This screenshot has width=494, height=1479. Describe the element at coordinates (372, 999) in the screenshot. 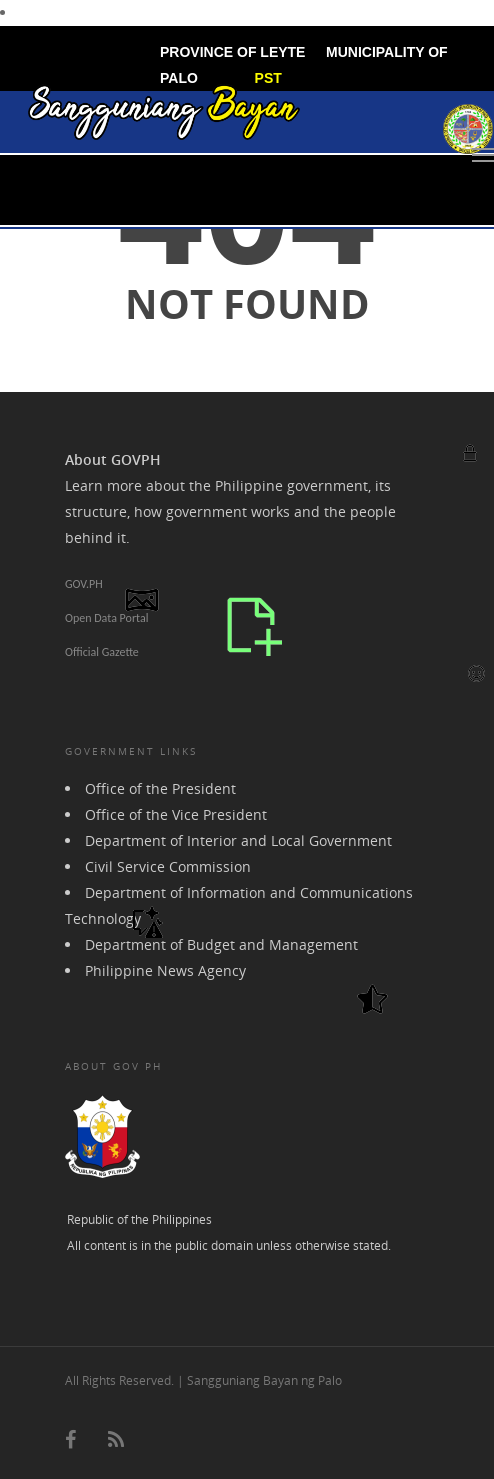

I see `indicates a partial or half rating` at that location.